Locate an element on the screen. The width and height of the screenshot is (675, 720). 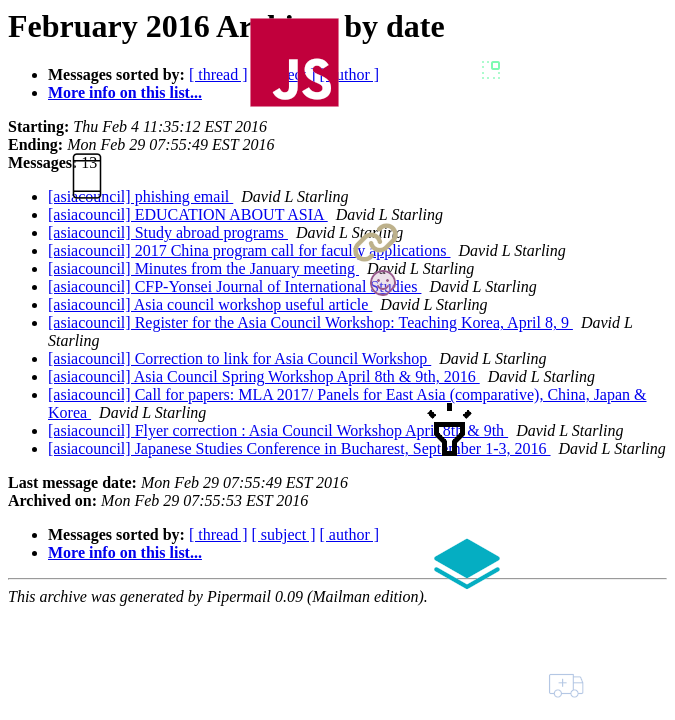
access mobile device settings is located at coordinates (87, 176).